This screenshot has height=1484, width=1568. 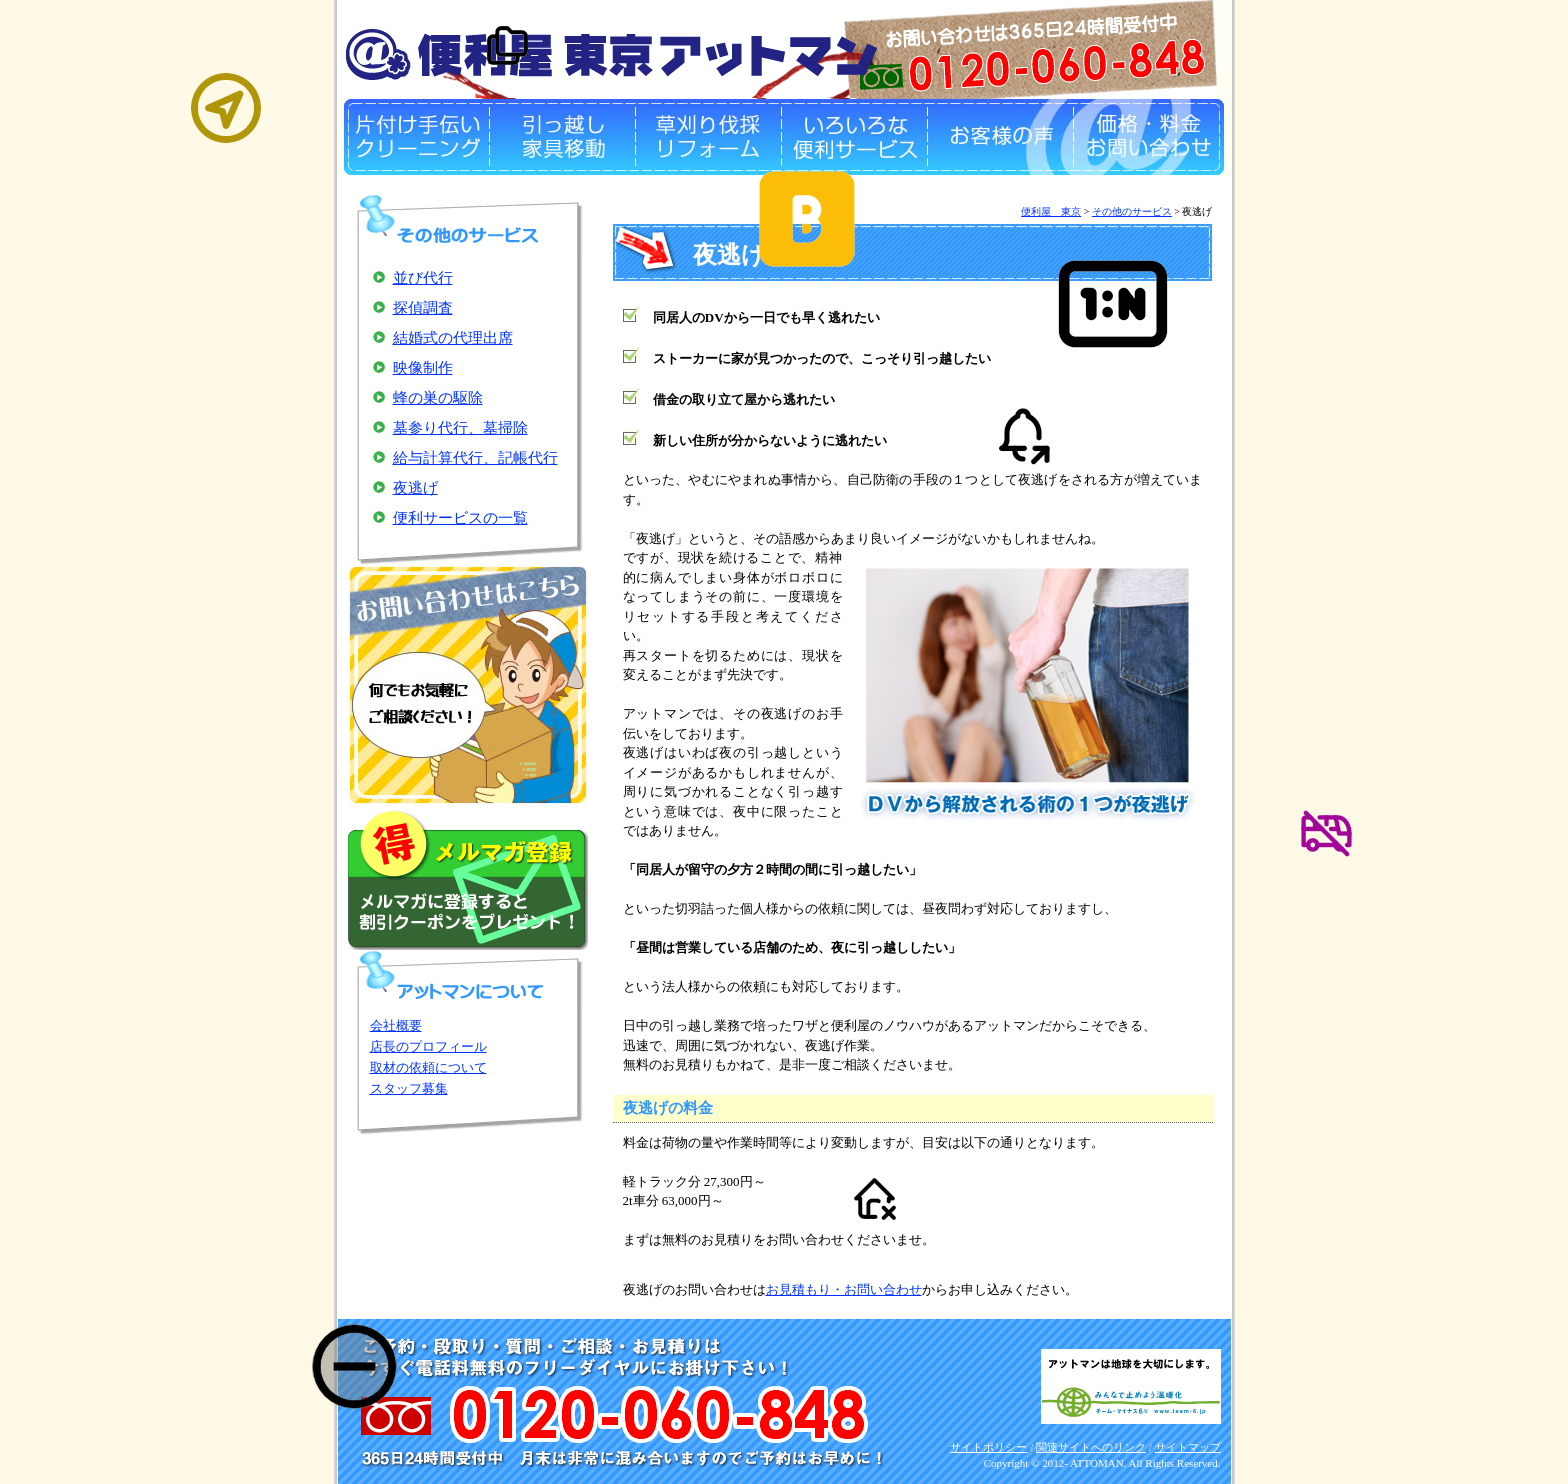 I want to click on indicates a one-to-many database relationship, so click(x=1113, y=304).